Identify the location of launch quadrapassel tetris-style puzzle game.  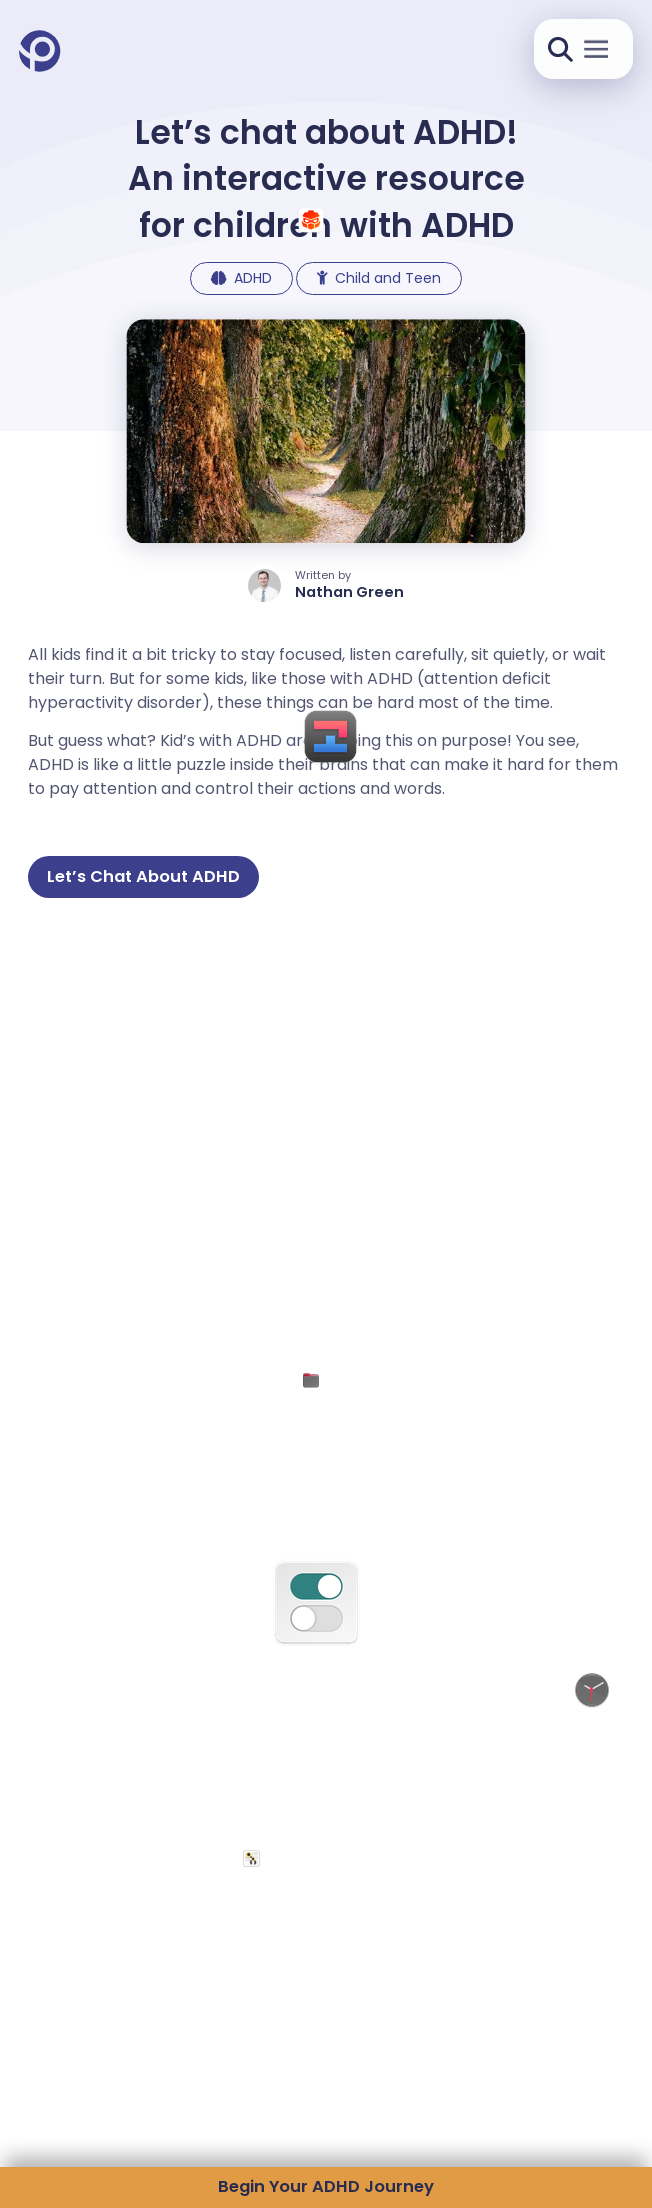
(330, 736).